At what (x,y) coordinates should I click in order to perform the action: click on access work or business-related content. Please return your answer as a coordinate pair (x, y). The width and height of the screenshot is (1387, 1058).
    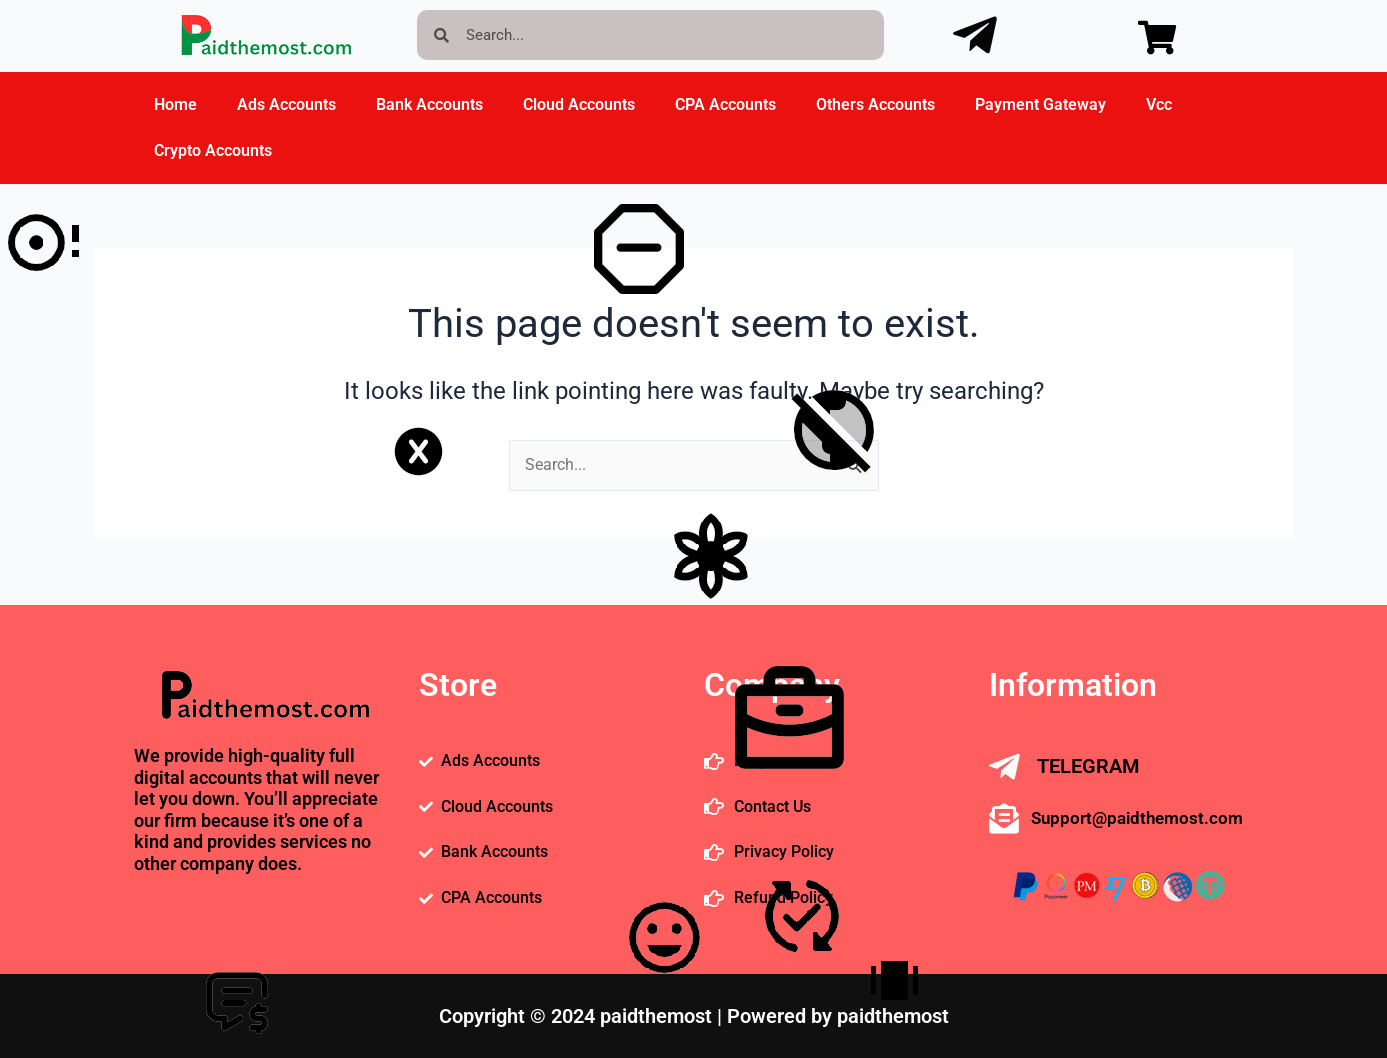
    Looking at the image, I should click on (789, 724).